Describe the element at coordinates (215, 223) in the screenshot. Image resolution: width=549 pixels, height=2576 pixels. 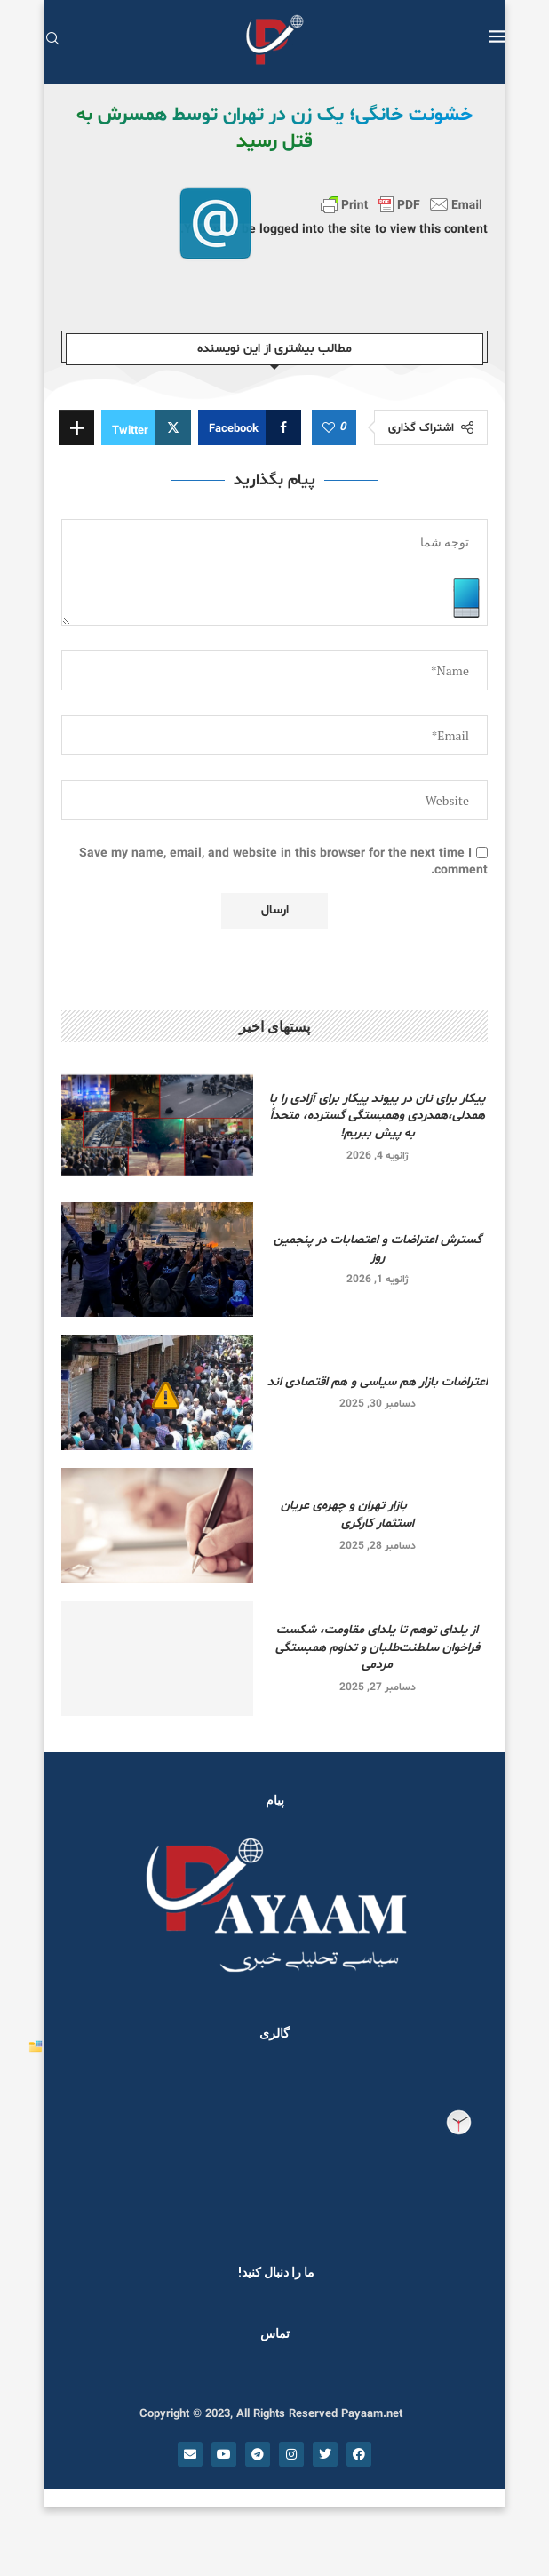
I see `access online accounts settings` at that location.